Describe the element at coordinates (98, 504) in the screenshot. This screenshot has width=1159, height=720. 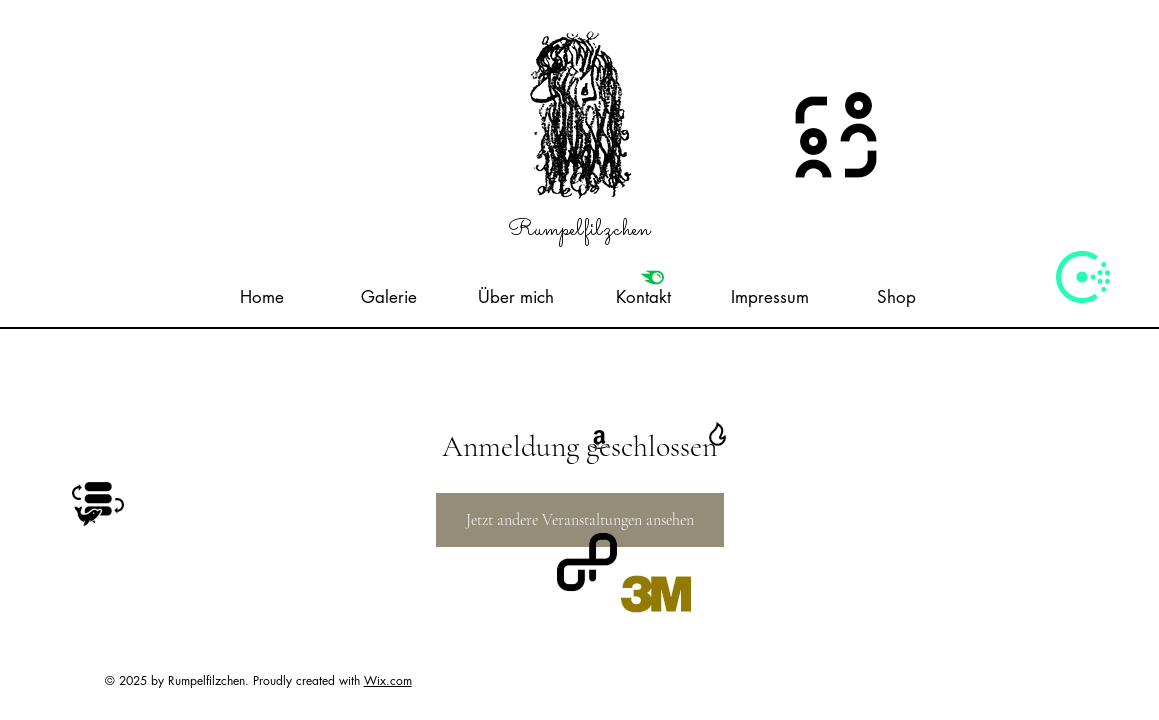
I see `apache dolphinscheduler logo` at that location.